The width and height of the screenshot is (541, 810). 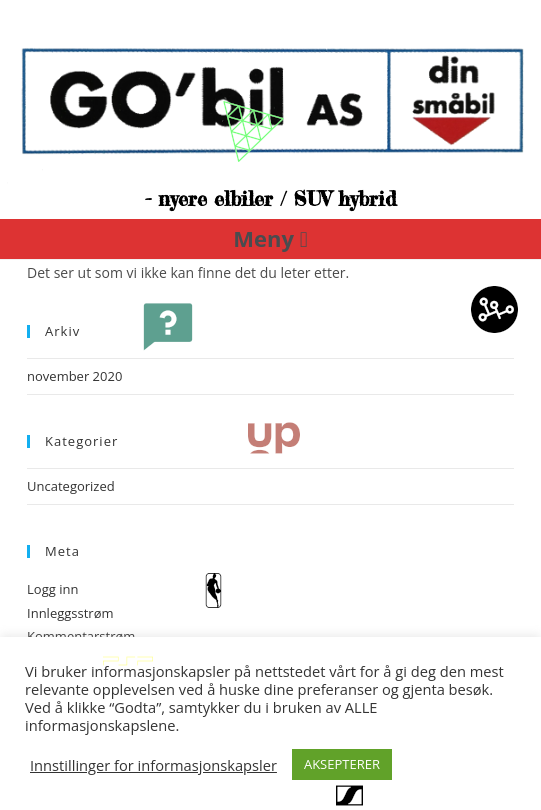 What do you see at coordinates (213, 590) in the screenshot?
I see `open the NBA app` at bounding box center [213, 590].